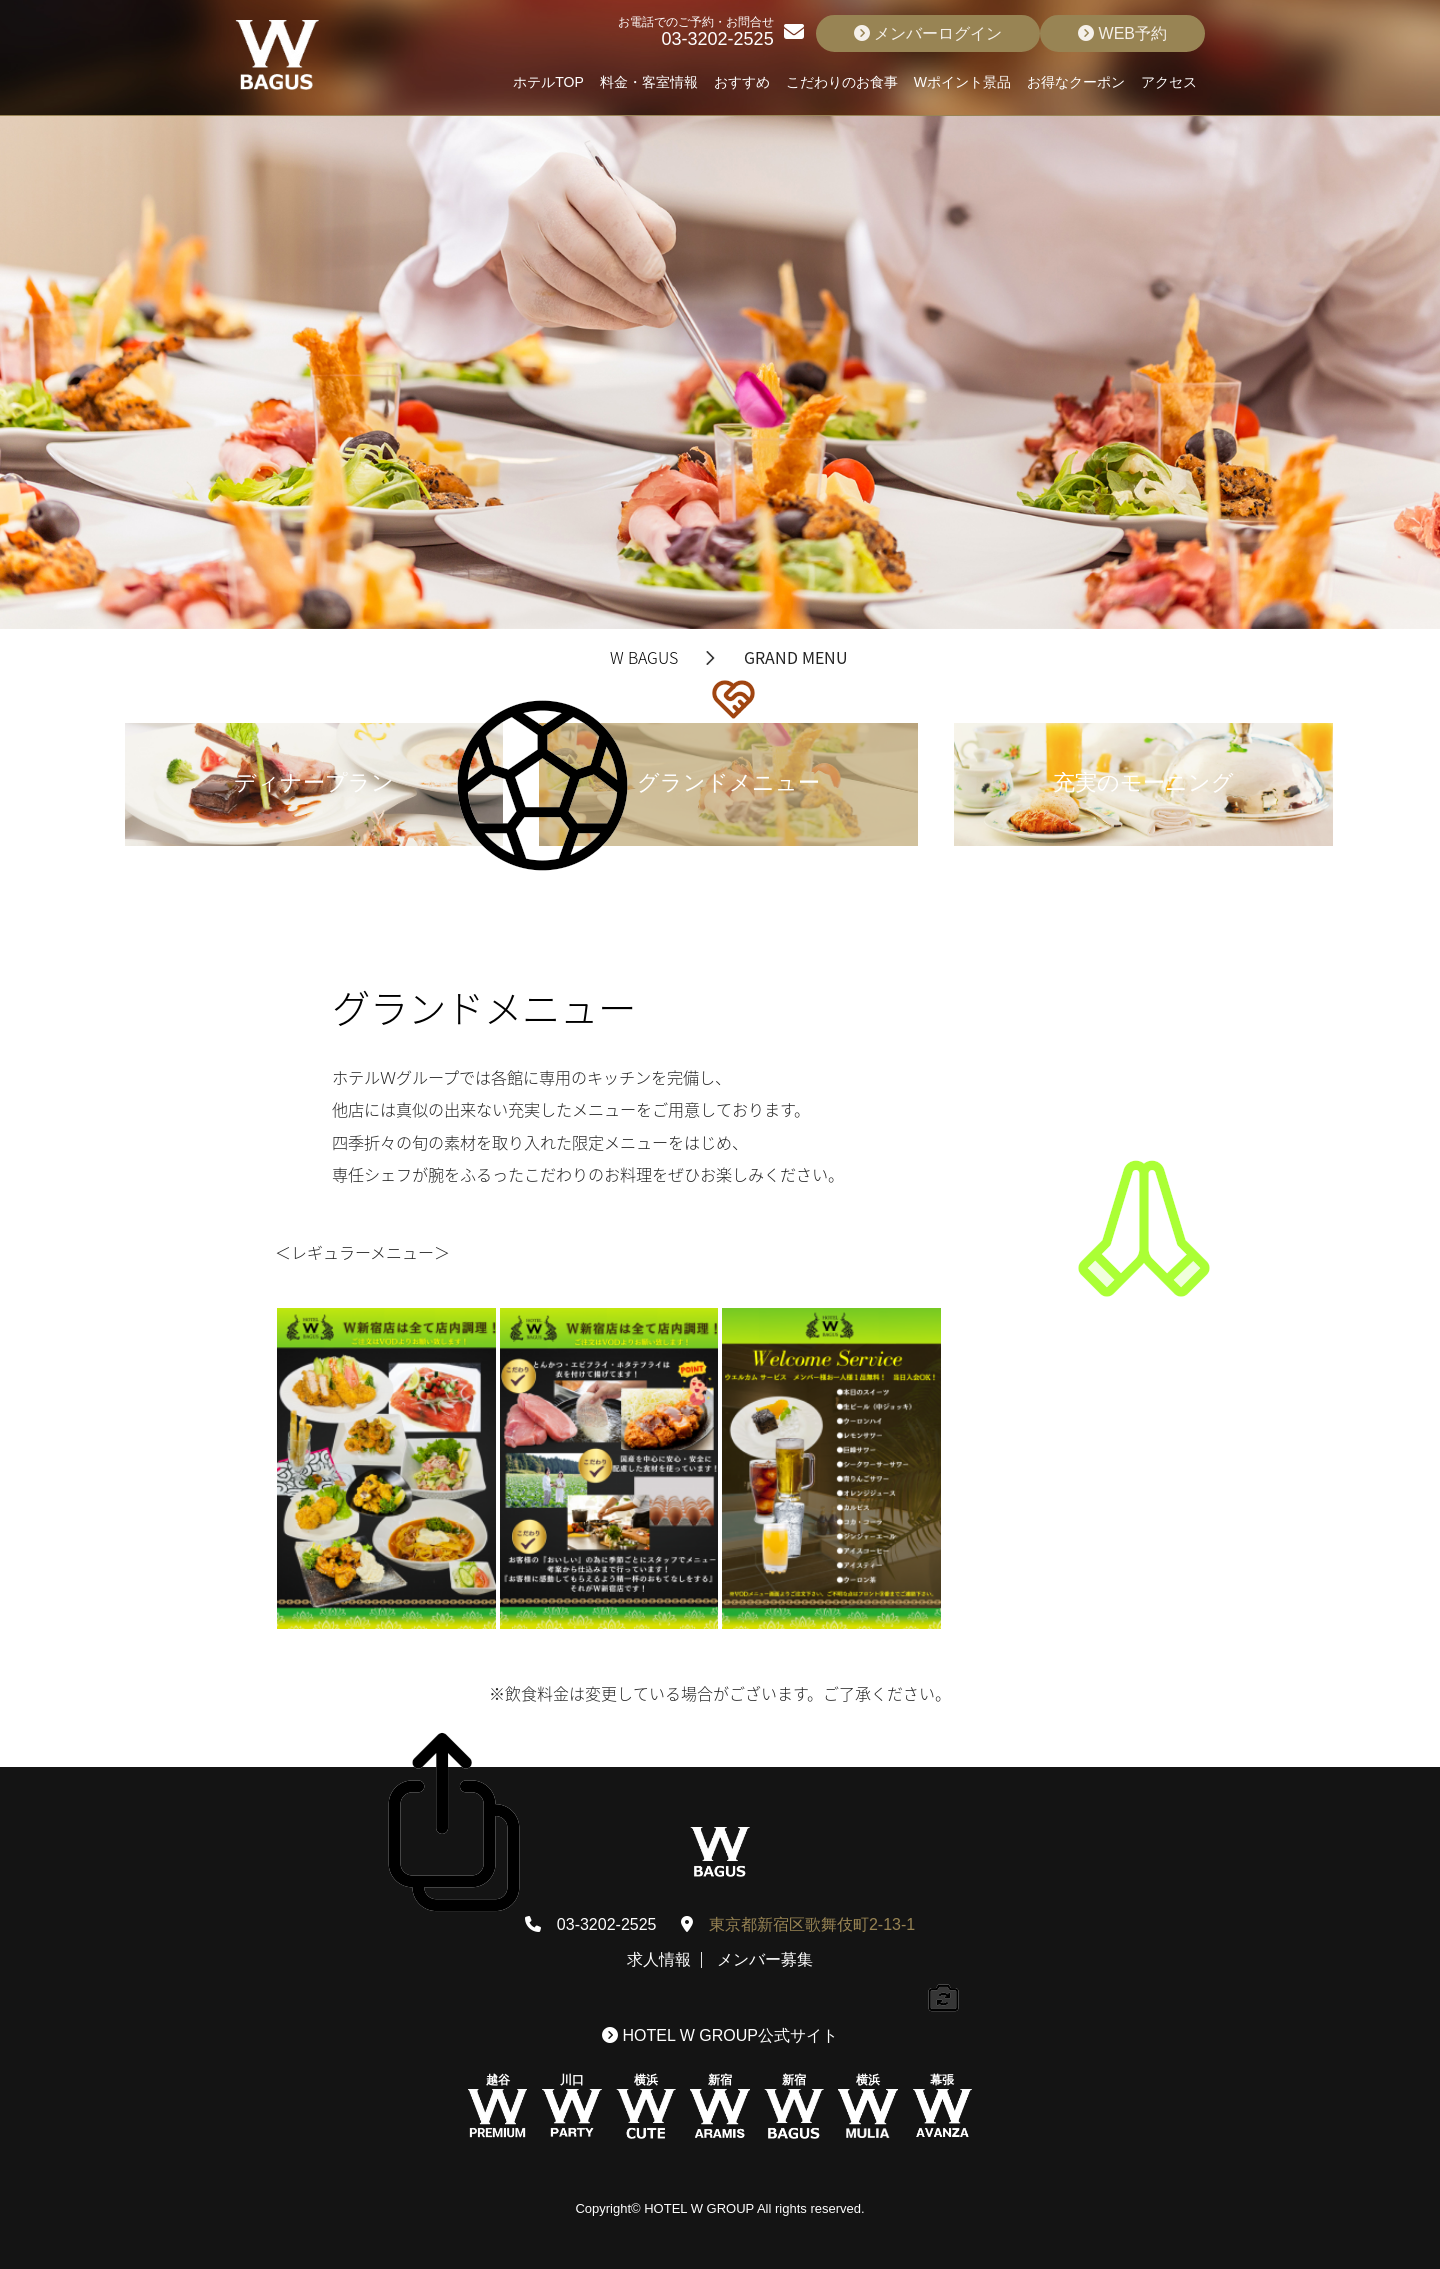 The height and width of the screenshot is (2269, 1440). What do you see at coordinates (943, 1998) in the screenshot?
I see `switch between front and rear camera` at bounding box center [943, 1998].